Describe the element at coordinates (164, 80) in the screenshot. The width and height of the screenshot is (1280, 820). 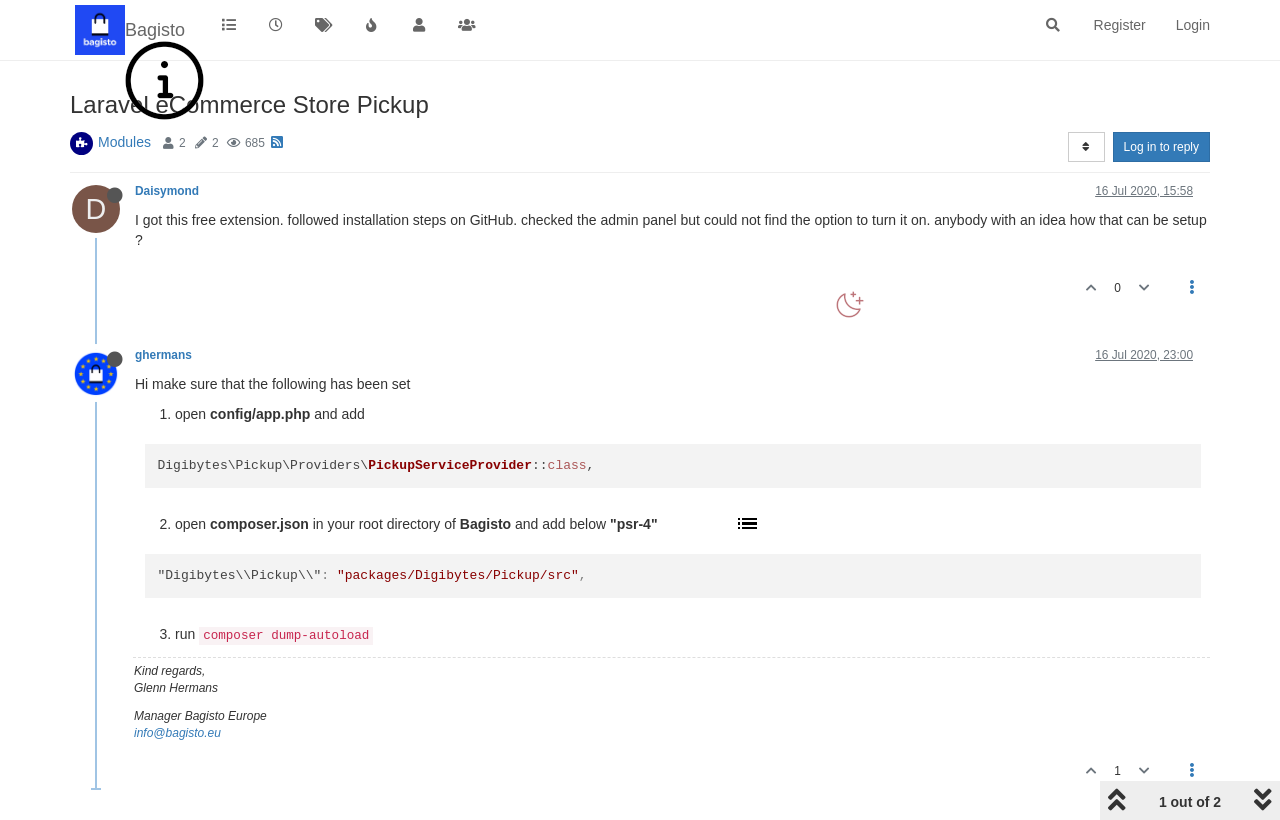
I see `view more information or details` at that location.